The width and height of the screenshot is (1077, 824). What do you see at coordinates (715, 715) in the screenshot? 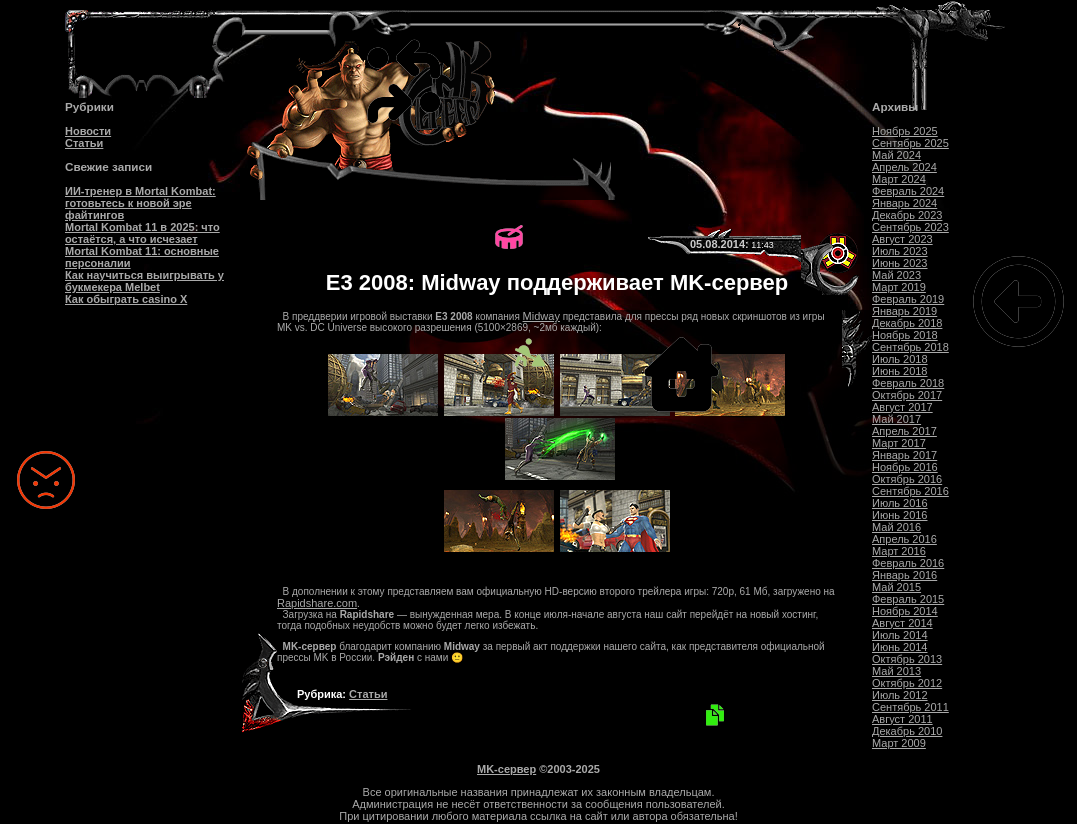
I see `view all documents` at bounding box center [715, 715].